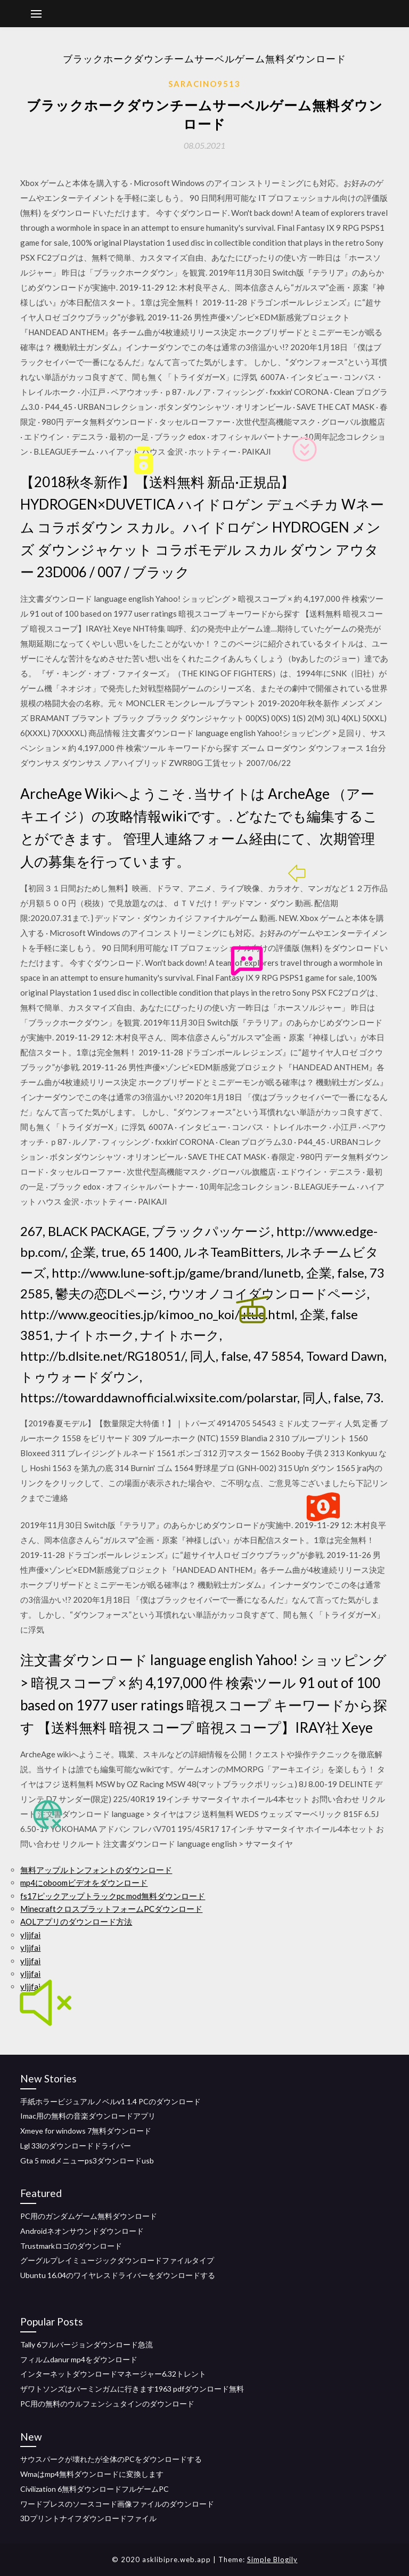  I want to click on expand all content below, so click(305, 449).